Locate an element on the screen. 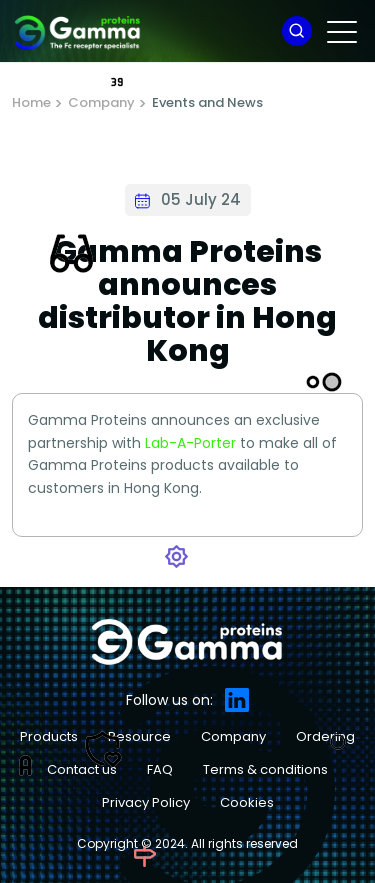 The width and height of the screenshot is (375, 883). displays the number 39 as a count or quantity indicator is located at coordinates (117, 82).